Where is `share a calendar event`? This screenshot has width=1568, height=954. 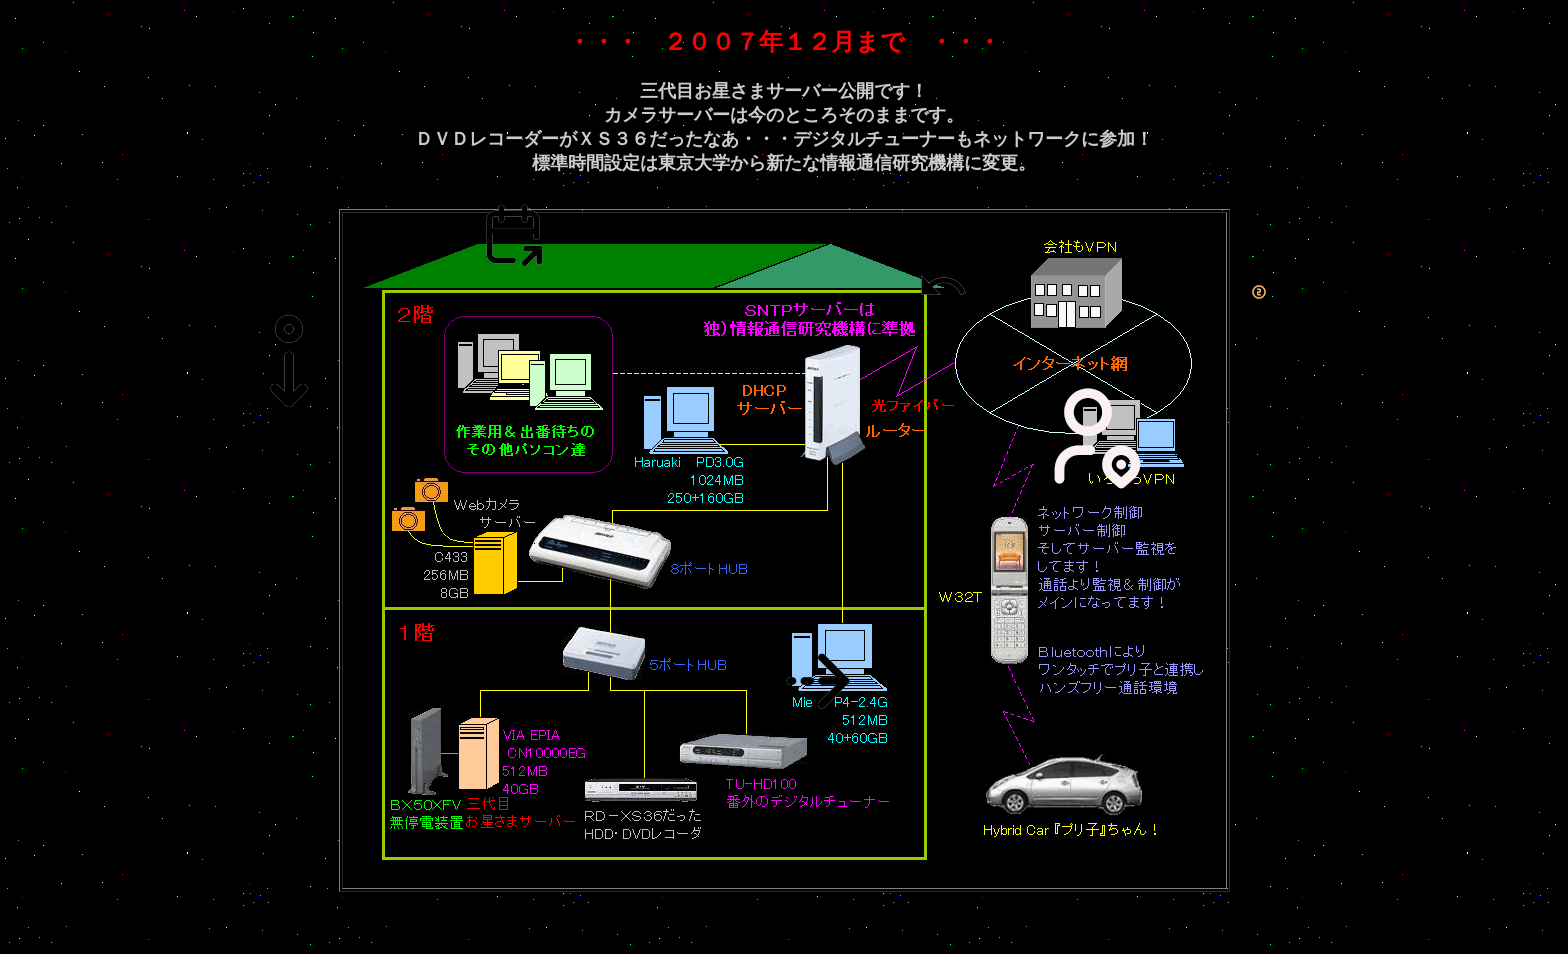
share a calendar event is located at coordinates (513, 234).